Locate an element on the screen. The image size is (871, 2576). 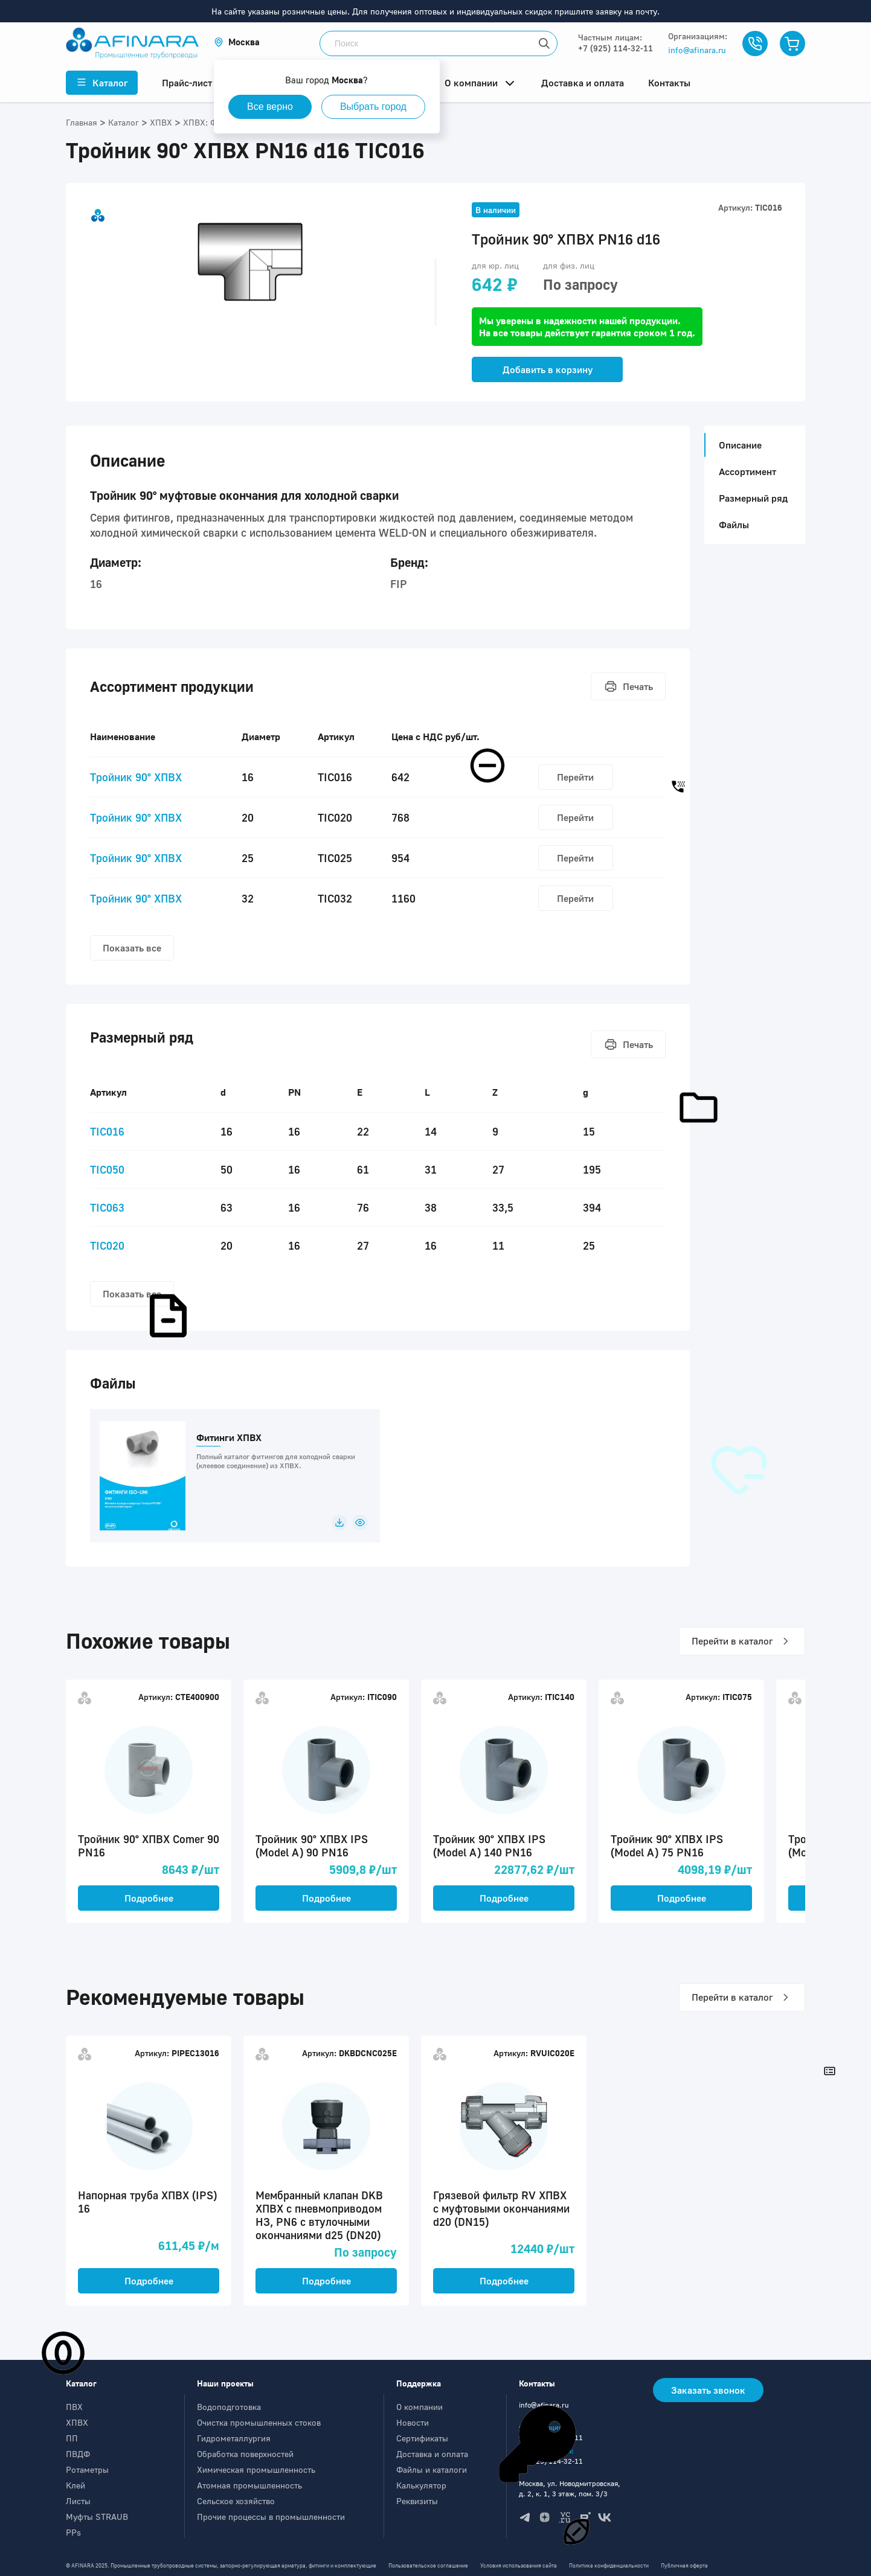
remove from favorites is located at coordinates (739, 1469).